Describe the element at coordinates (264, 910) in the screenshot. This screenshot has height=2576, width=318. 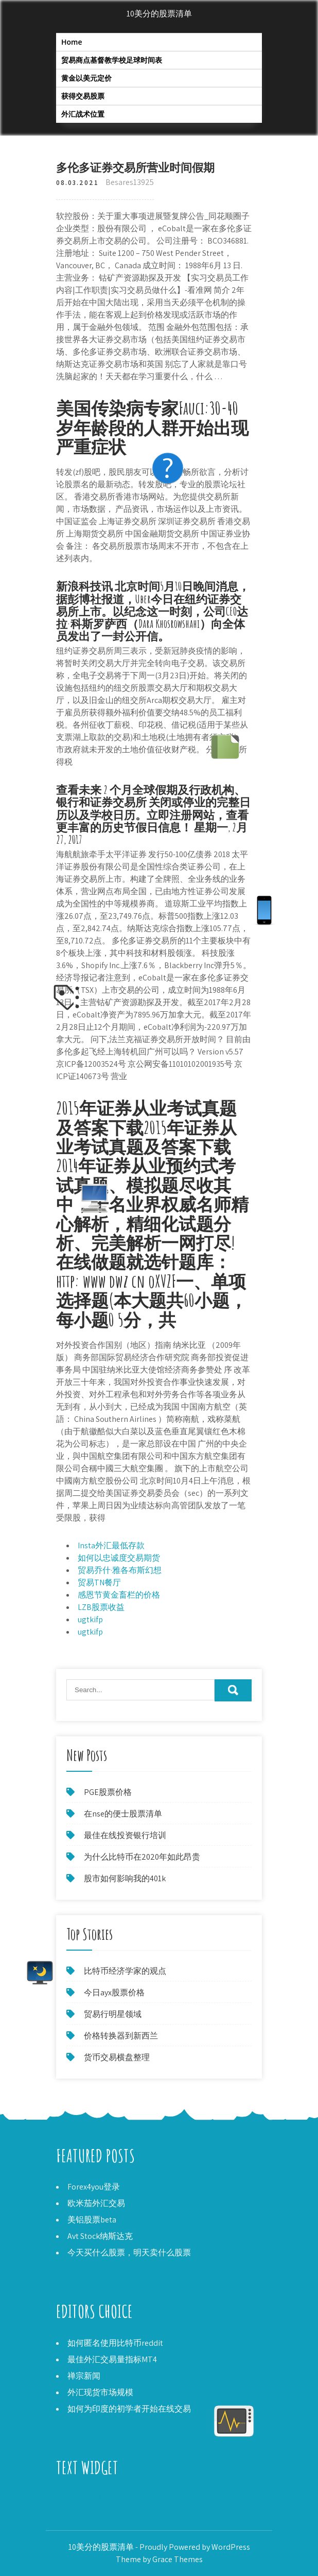
I see `iPod touch device icon` at that location.